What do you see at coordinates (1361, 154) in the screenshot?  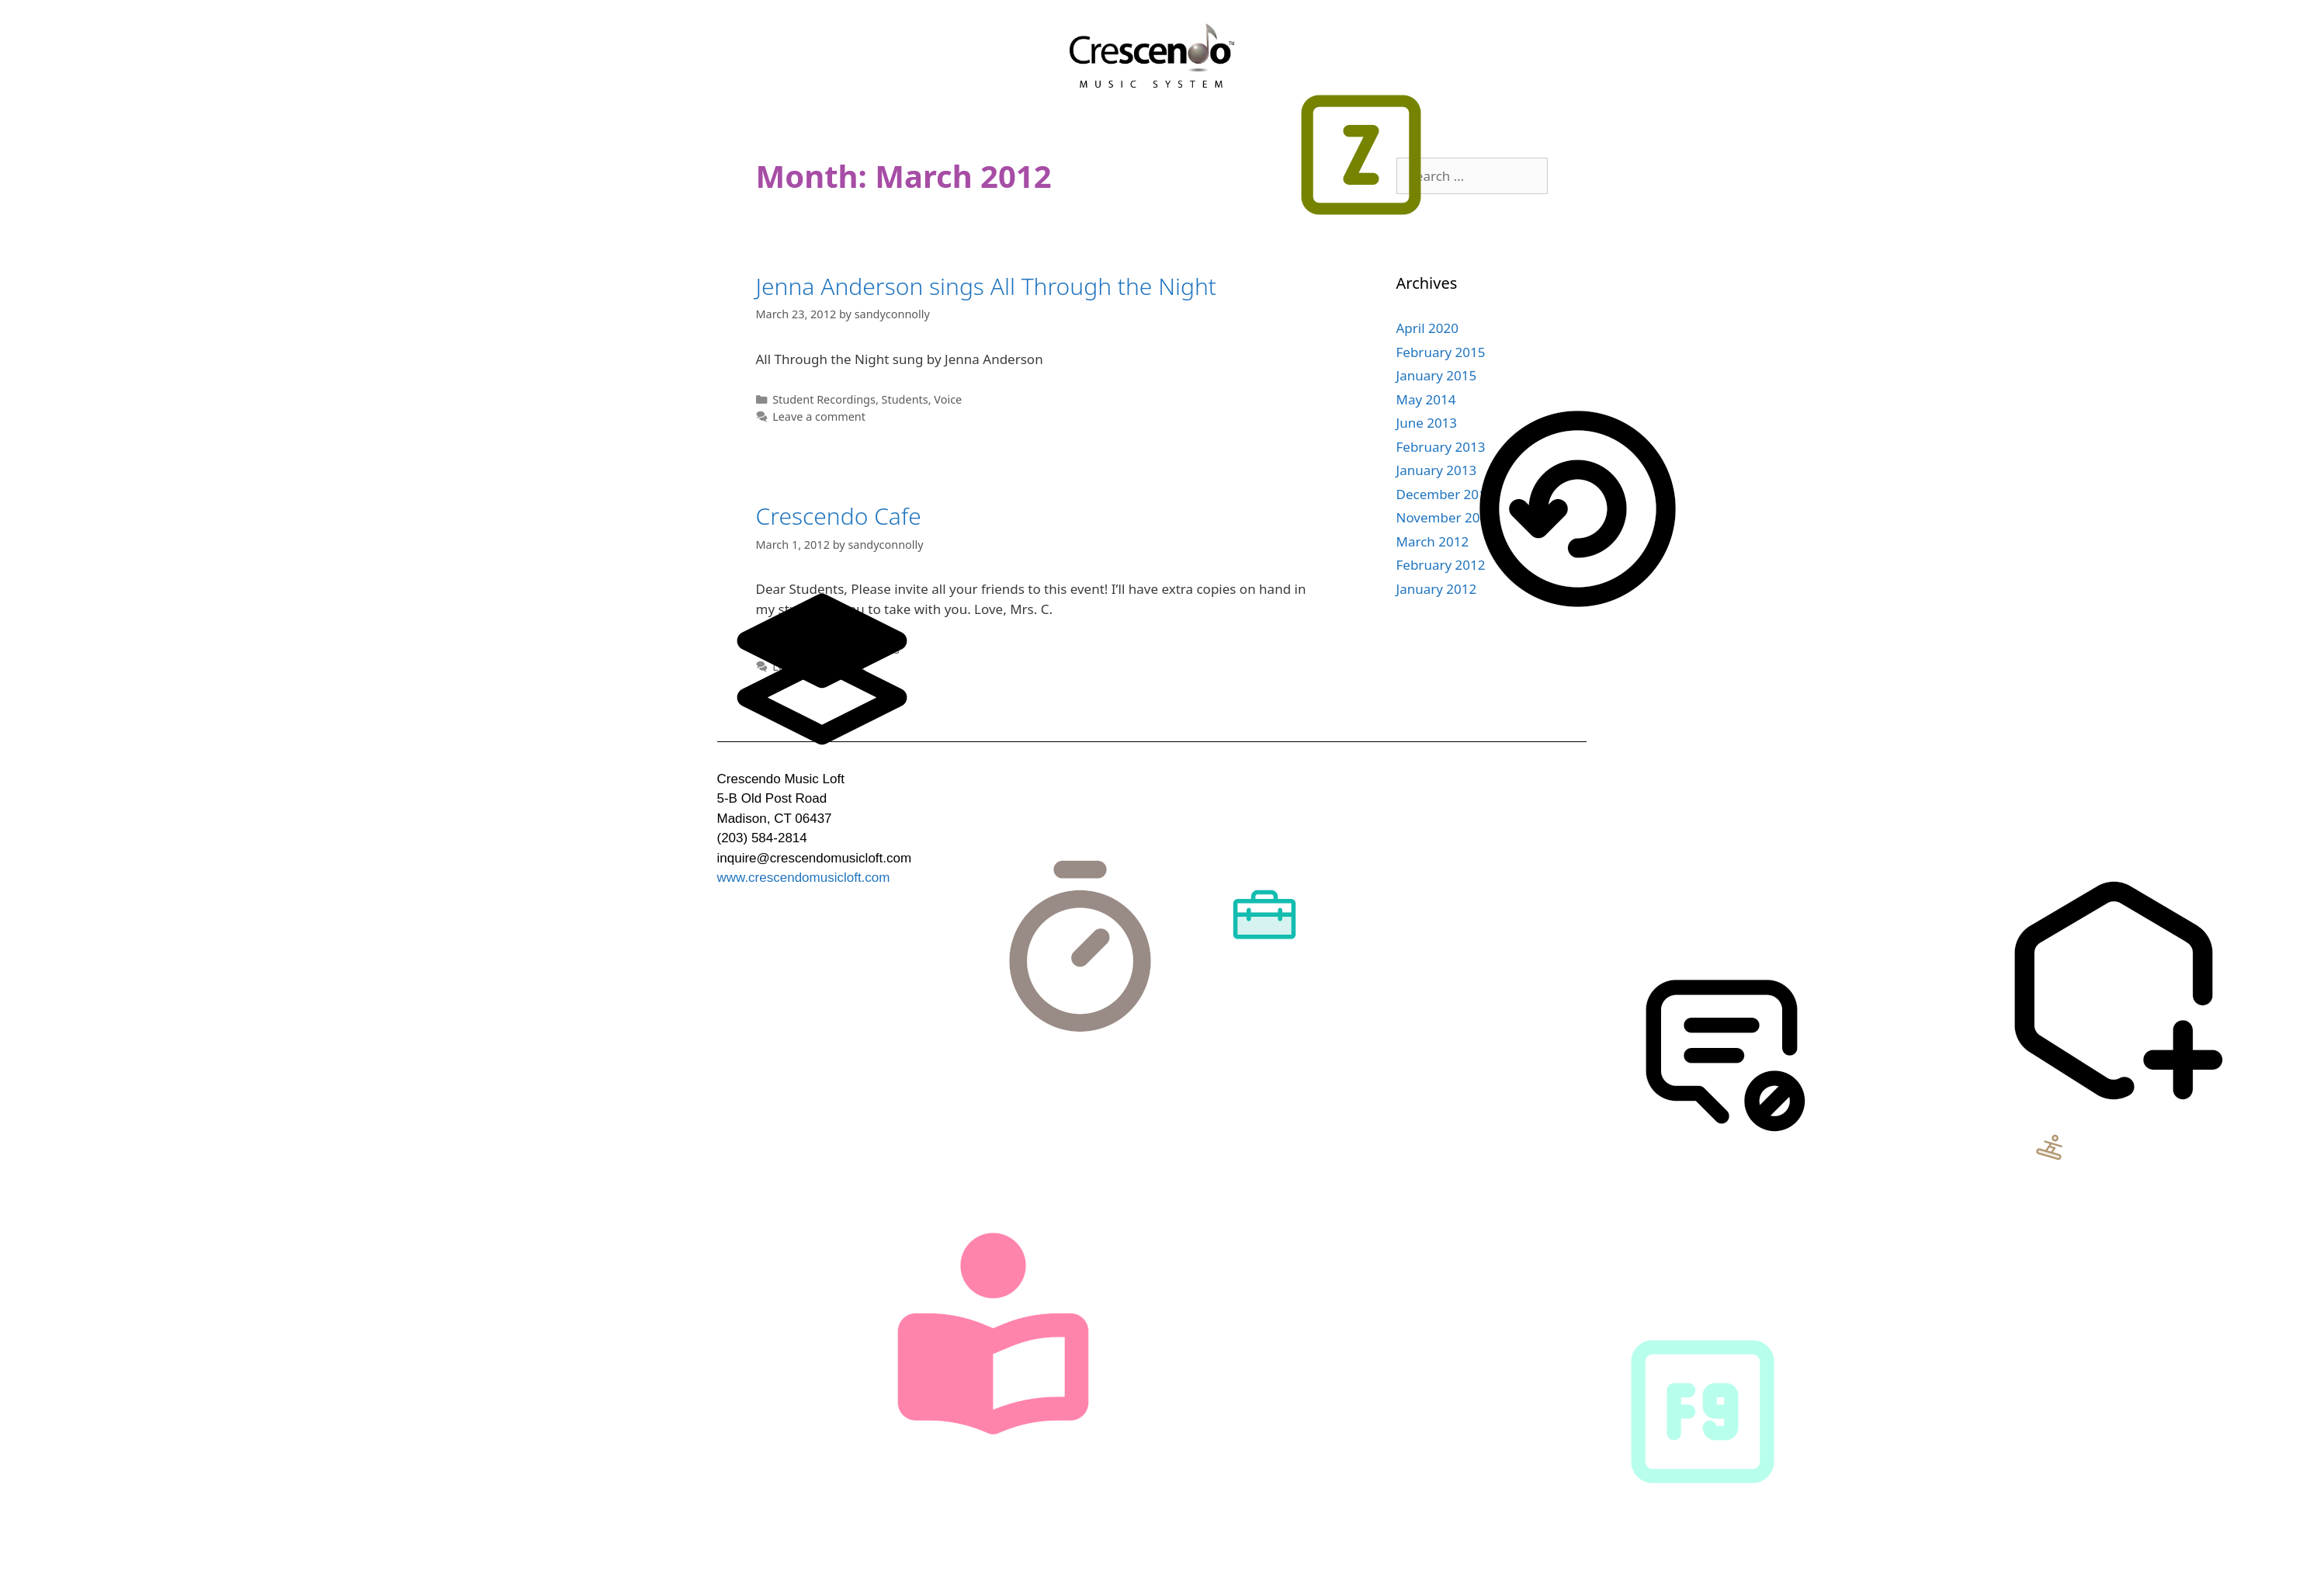 I see `alphabetical sorting option (Z)` at bounding box center [1361, 154].